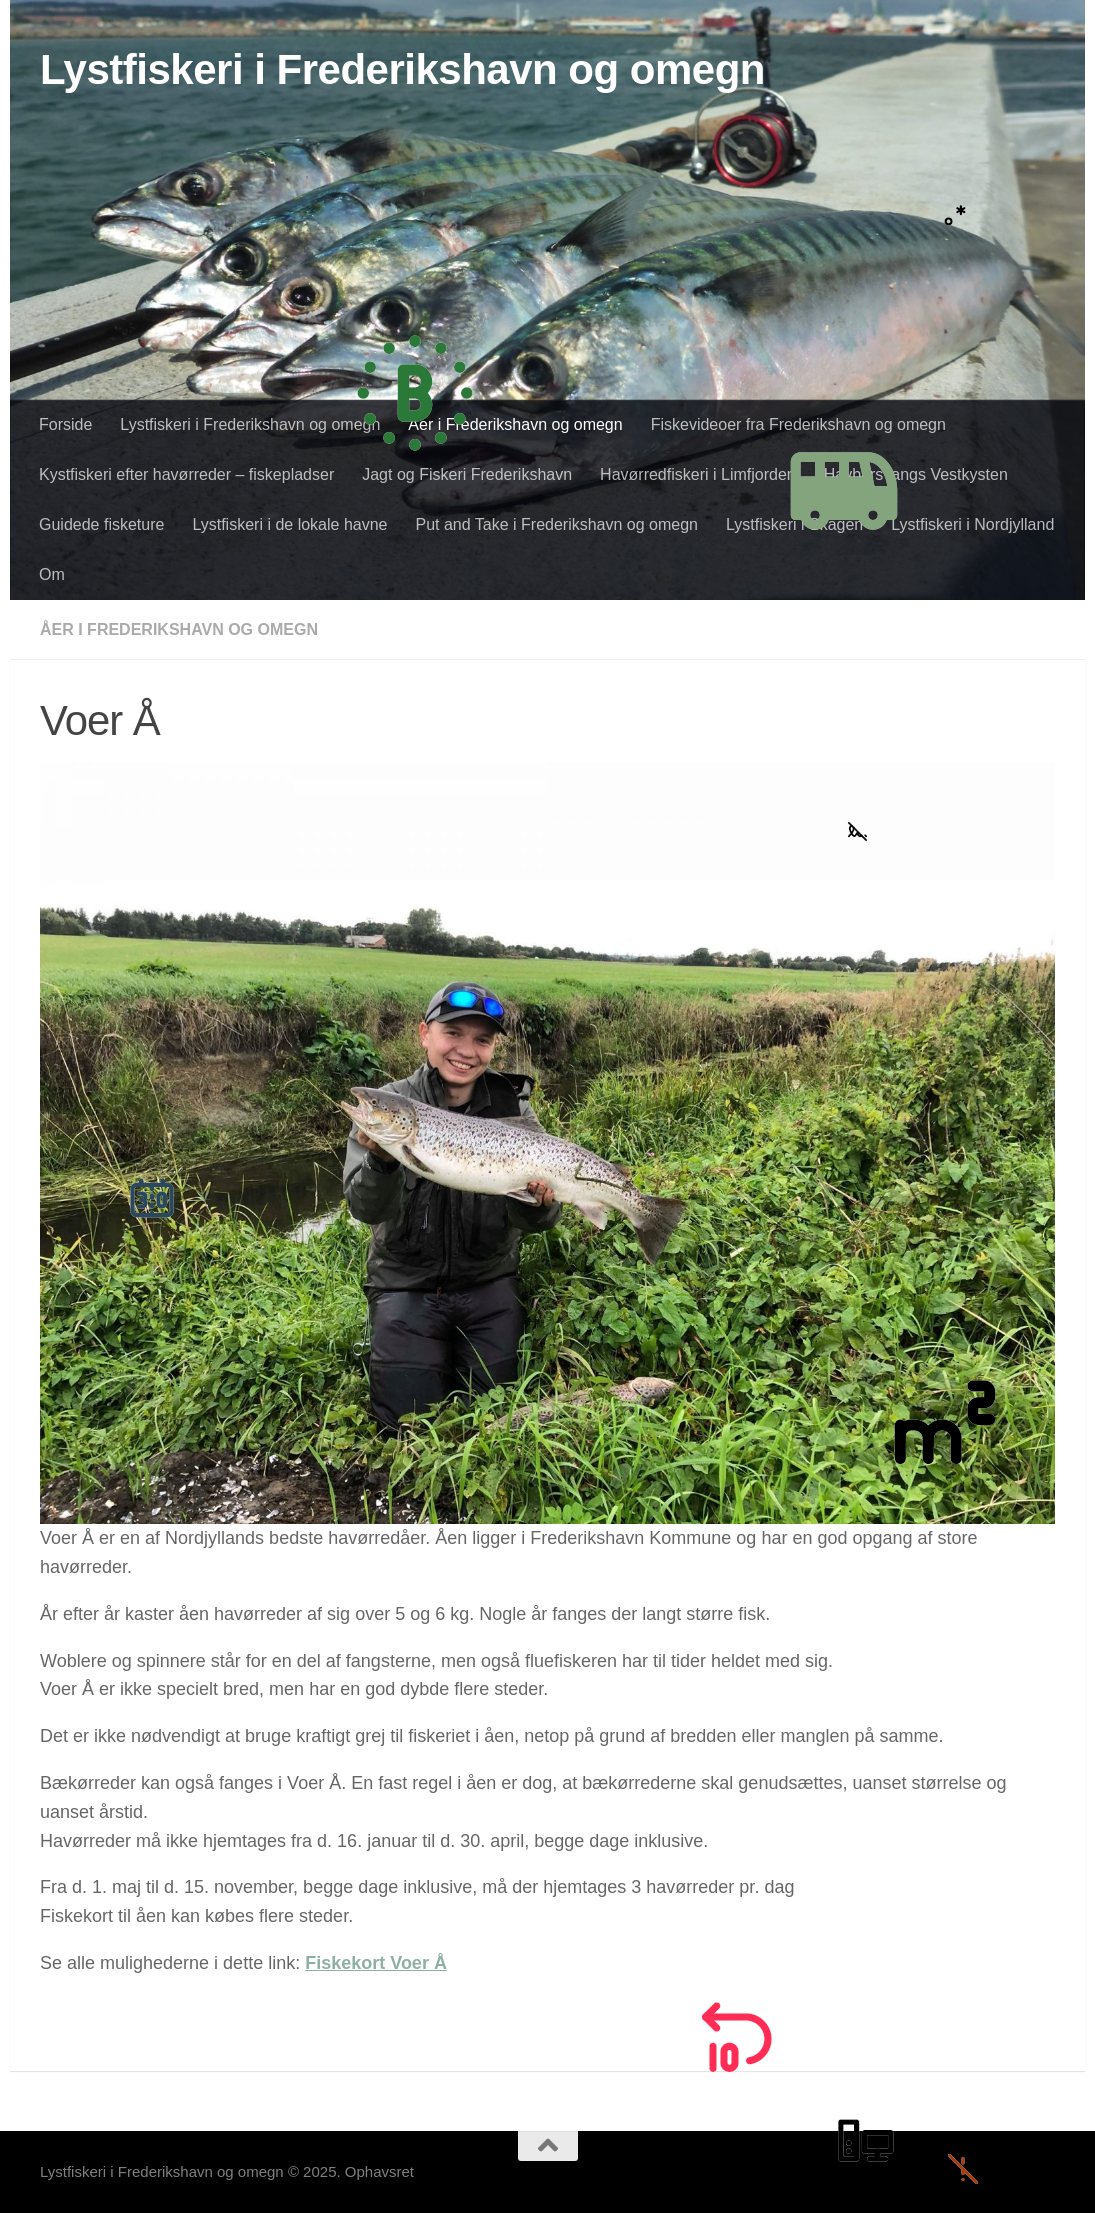 Image resolution: width=1095 pixels, height=2213 pixels. What do you see at coordinates (844, 491) in the screenshot?
I see `view public transit options` at bounding box center [844, 491].